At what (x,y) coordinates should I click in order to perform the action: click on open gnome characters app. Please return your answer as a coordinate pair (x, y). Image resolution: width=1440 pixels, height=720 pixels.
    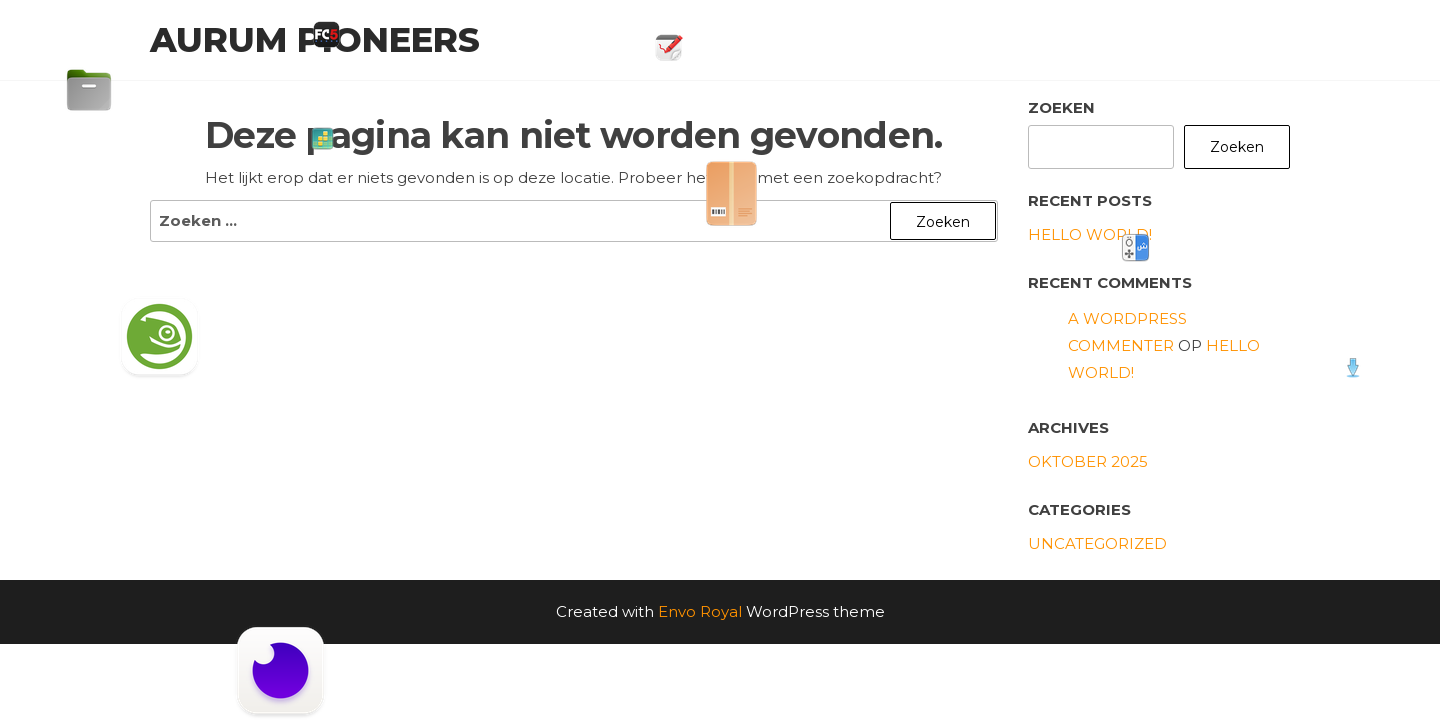
    Looking at the image, I should click on (1135, 247).